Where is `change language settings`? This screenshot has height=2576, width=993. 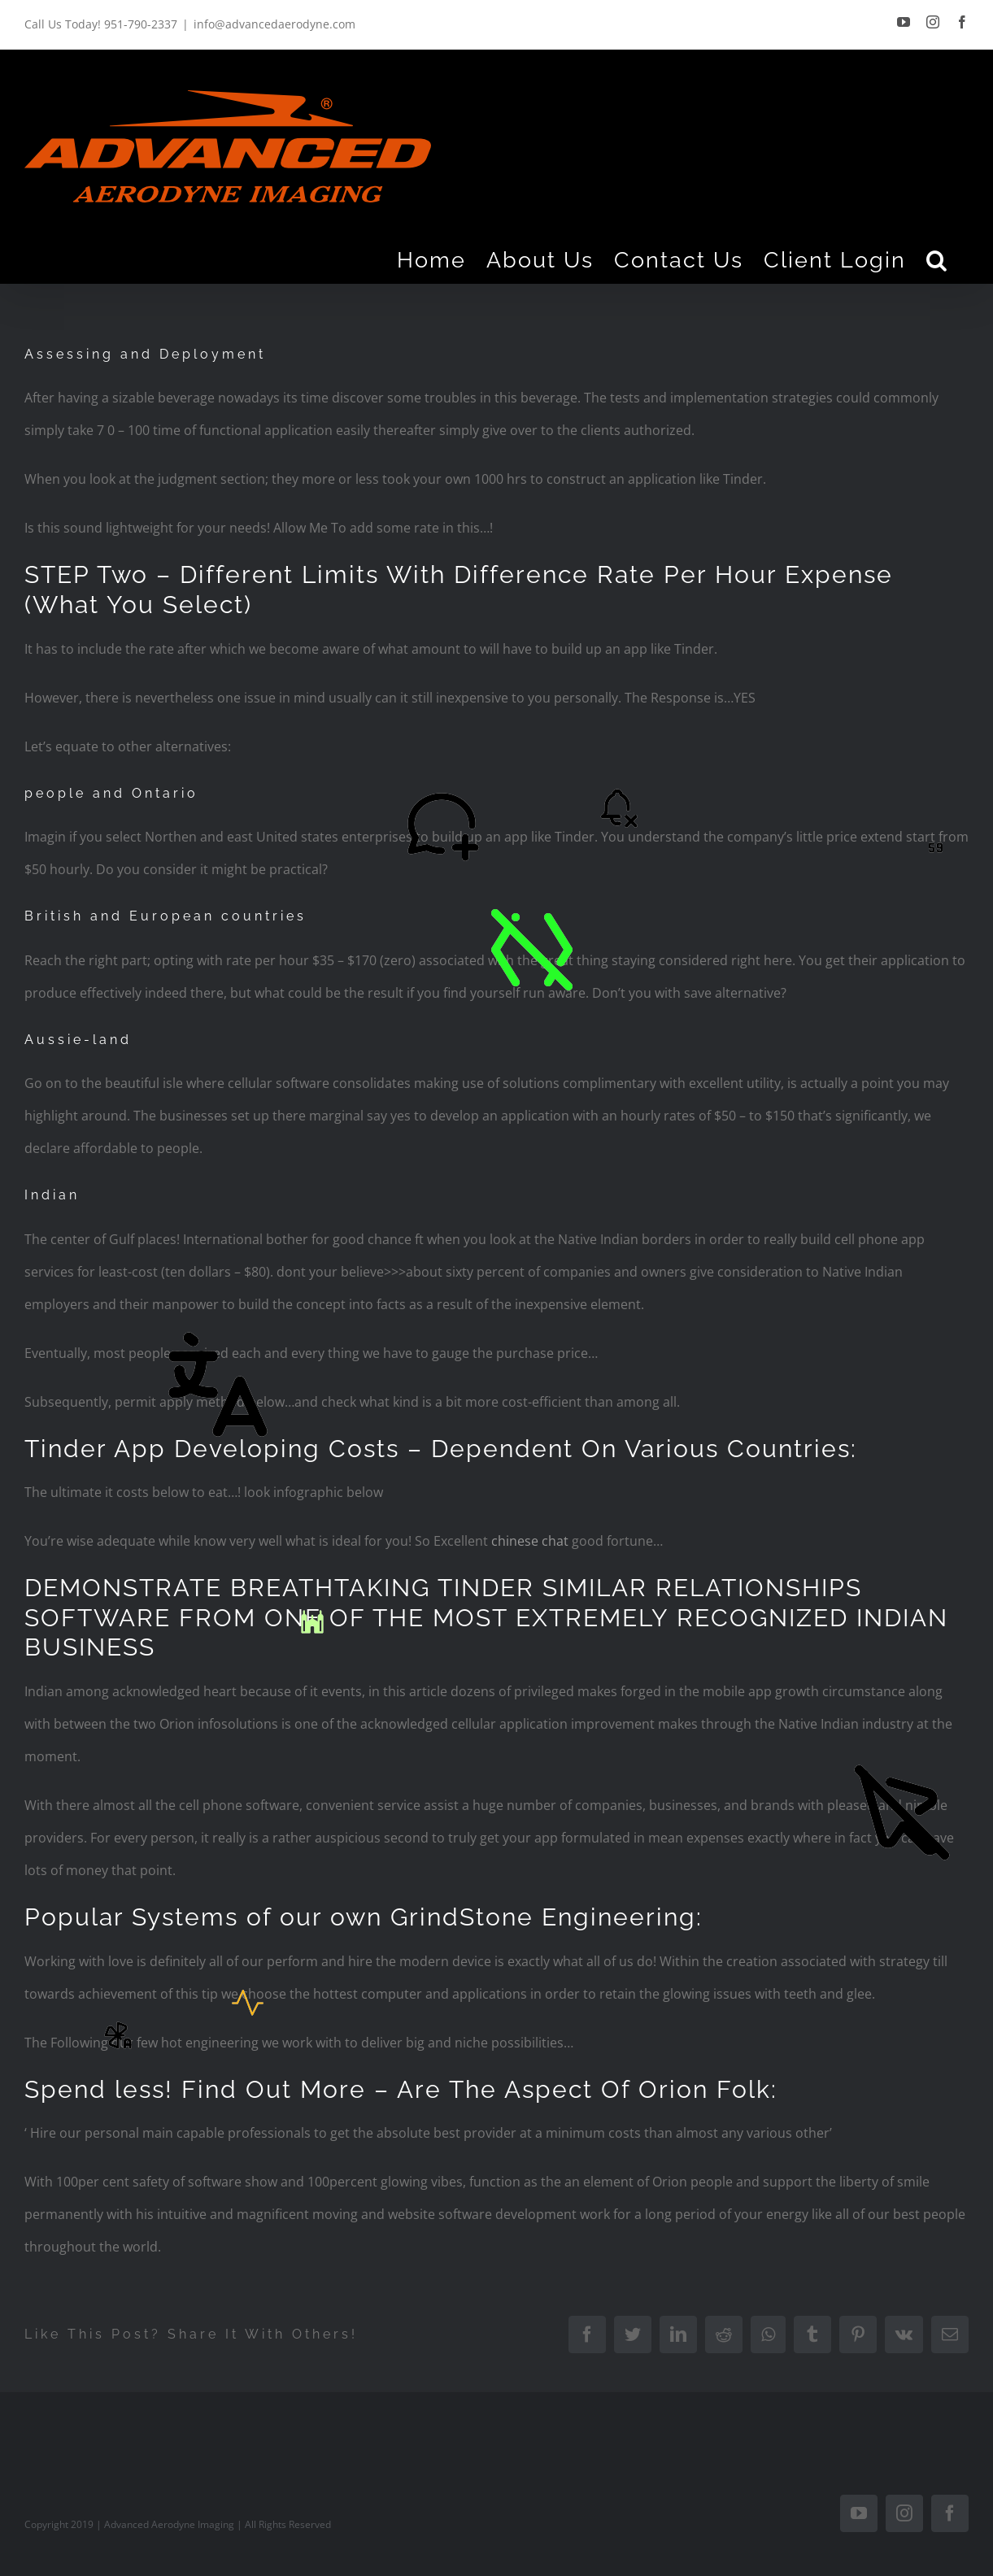
change language settings is located at coordinates (218, 1387).